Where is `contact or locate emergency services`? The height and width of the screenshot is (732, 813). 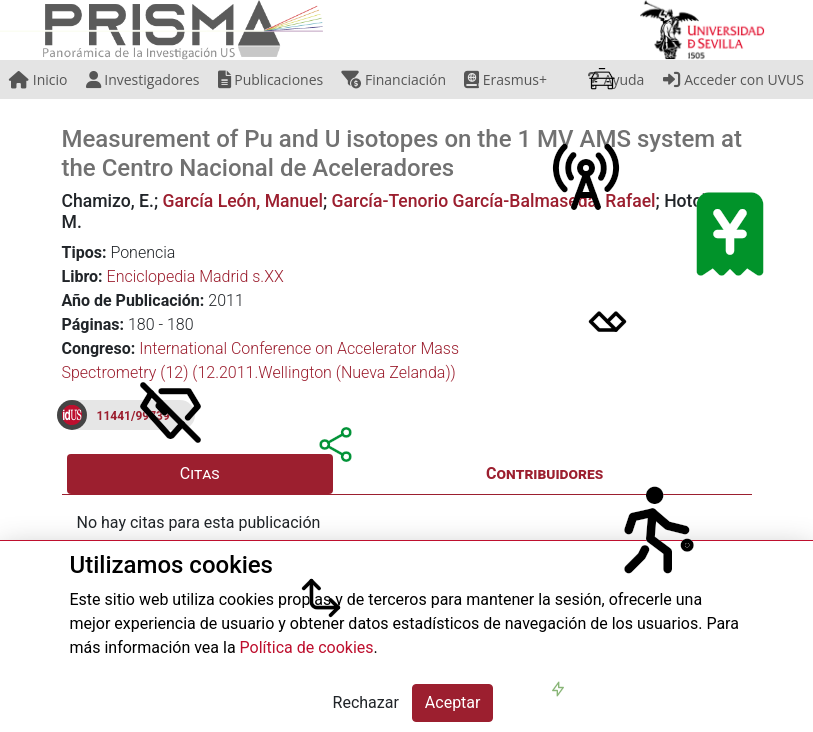
contact or locate emergency services is located at coordinates (602, 80).